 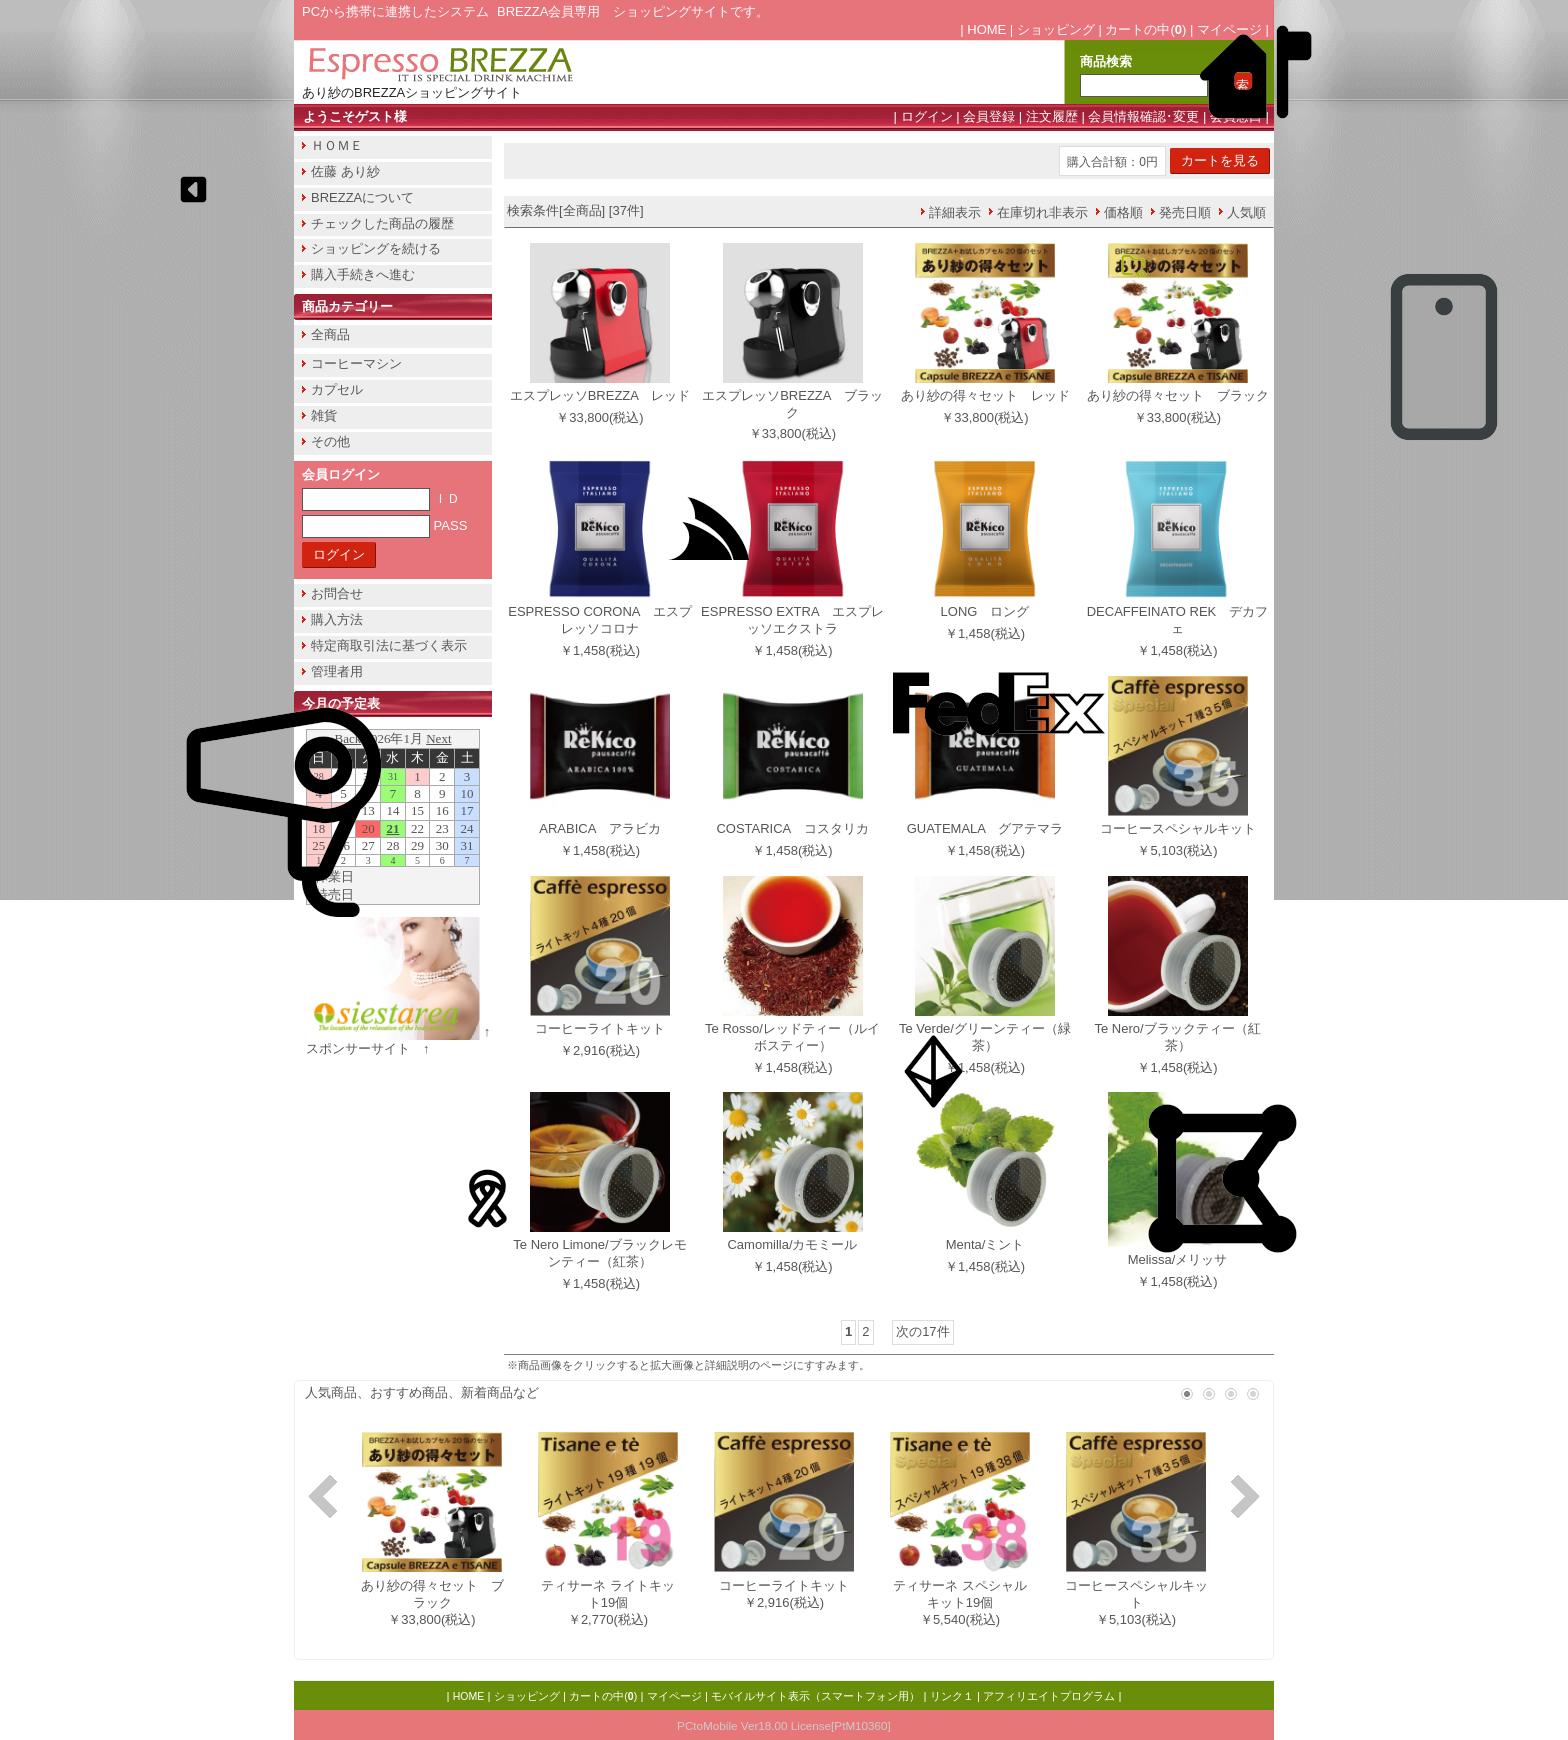 What do you see at coordinates (708, 528) in the screenshot?
I see `servicestack brand logo` at bounding box center [708, 528].